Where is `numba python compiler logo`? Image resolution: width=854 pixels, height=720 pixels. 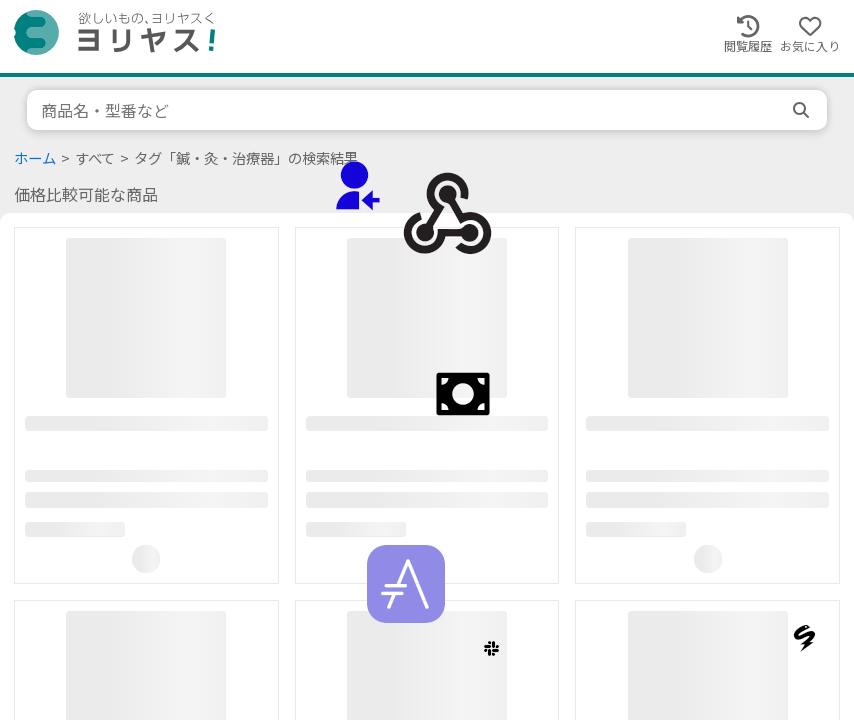
numba python compiler logo is located at coordinates (804, 638).